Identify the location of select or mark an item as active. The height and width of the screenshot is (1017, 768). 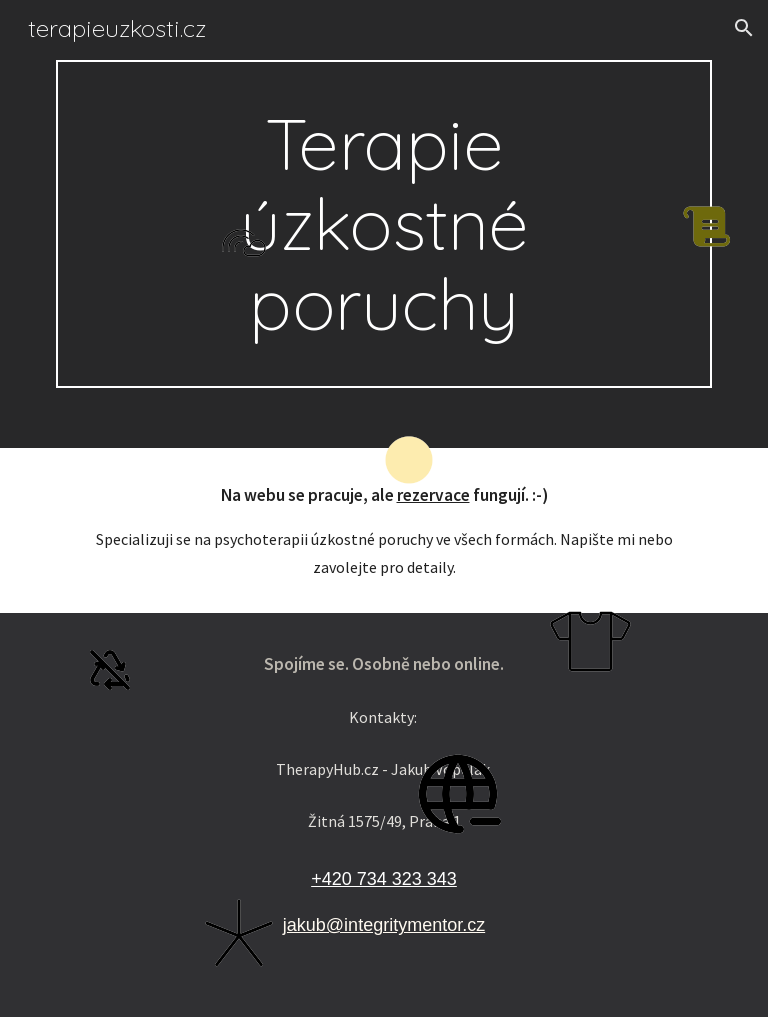
(409, 460).